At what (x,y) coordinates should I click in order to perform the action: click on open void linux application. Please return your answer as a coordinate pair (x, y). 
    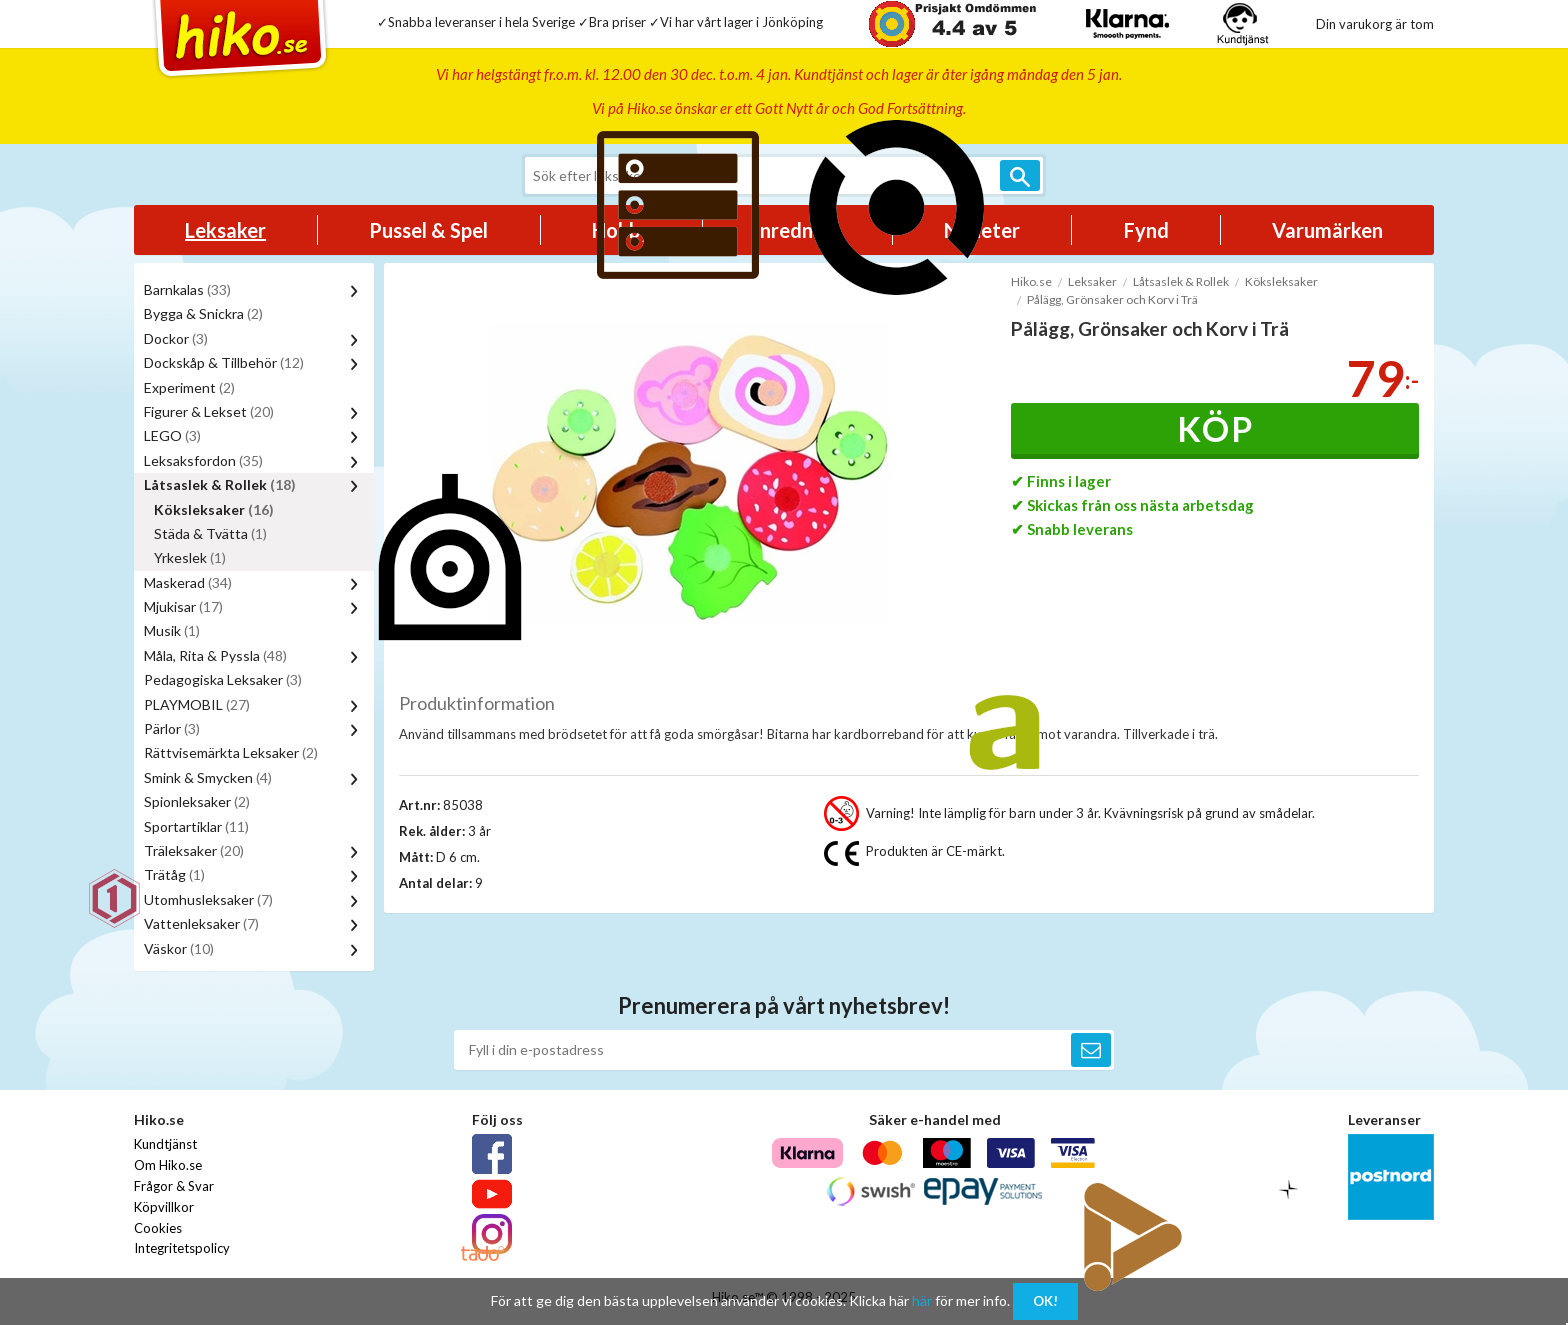
    Looking at the image, I should click on (896, 207).